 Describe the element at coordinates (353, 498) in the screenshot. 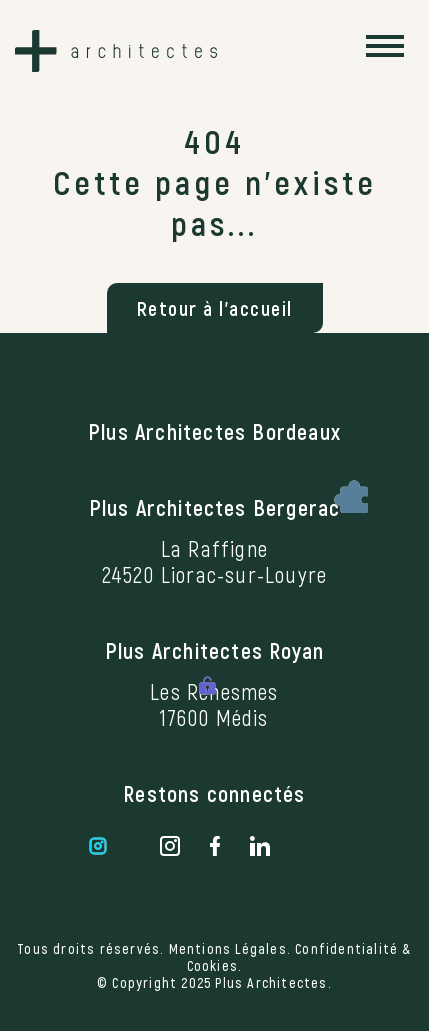

I see `access plugins or extensions` at that location.